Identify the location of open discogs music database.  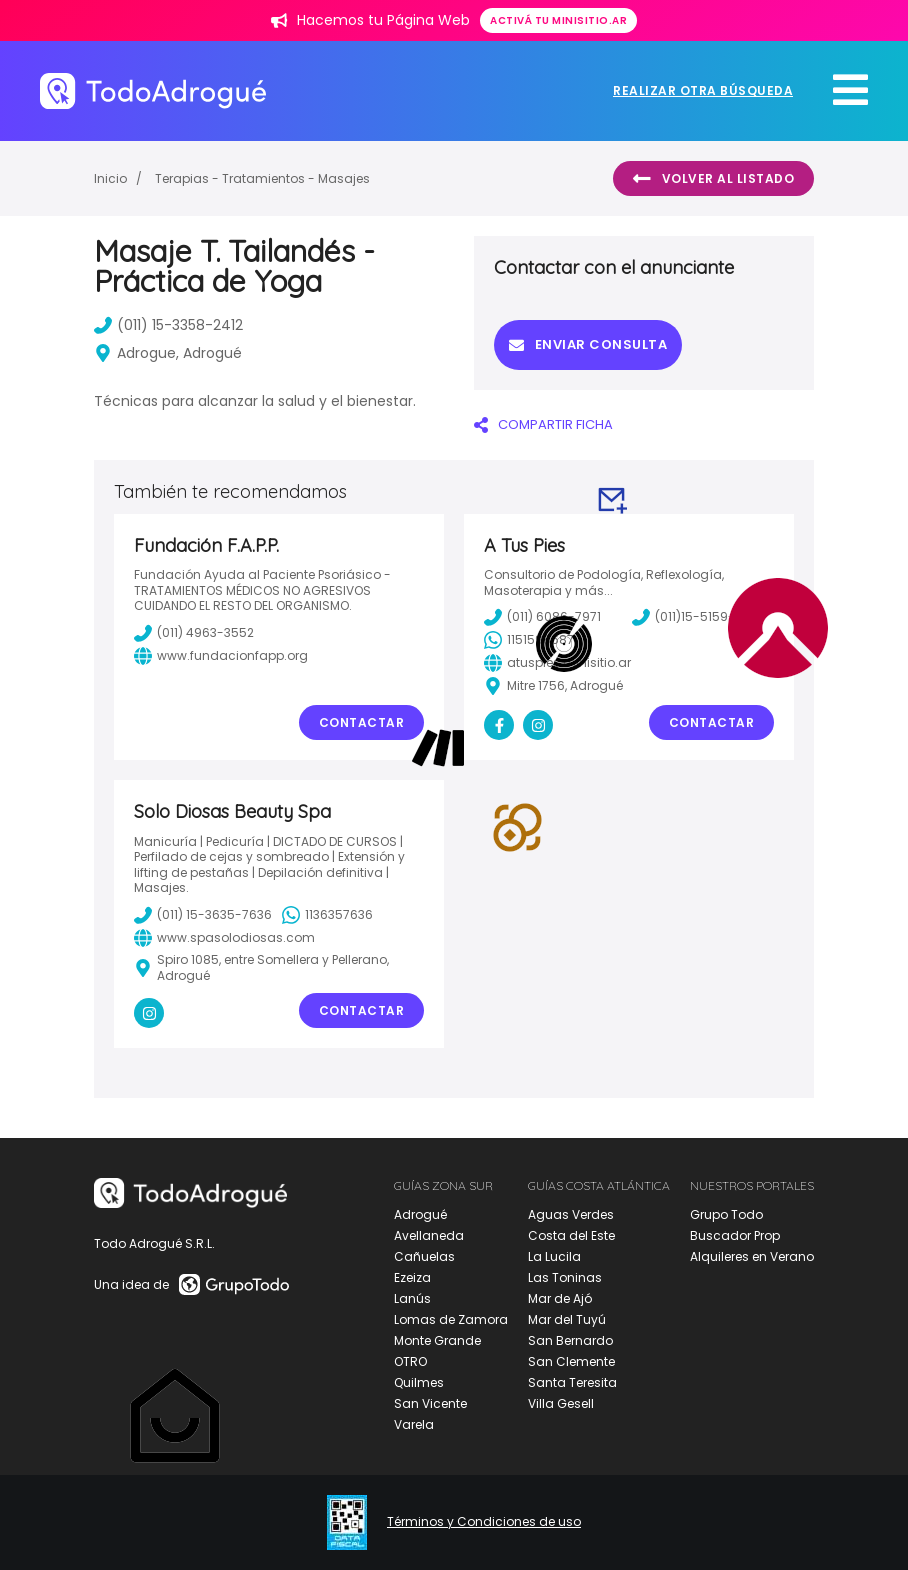
(564, 644).